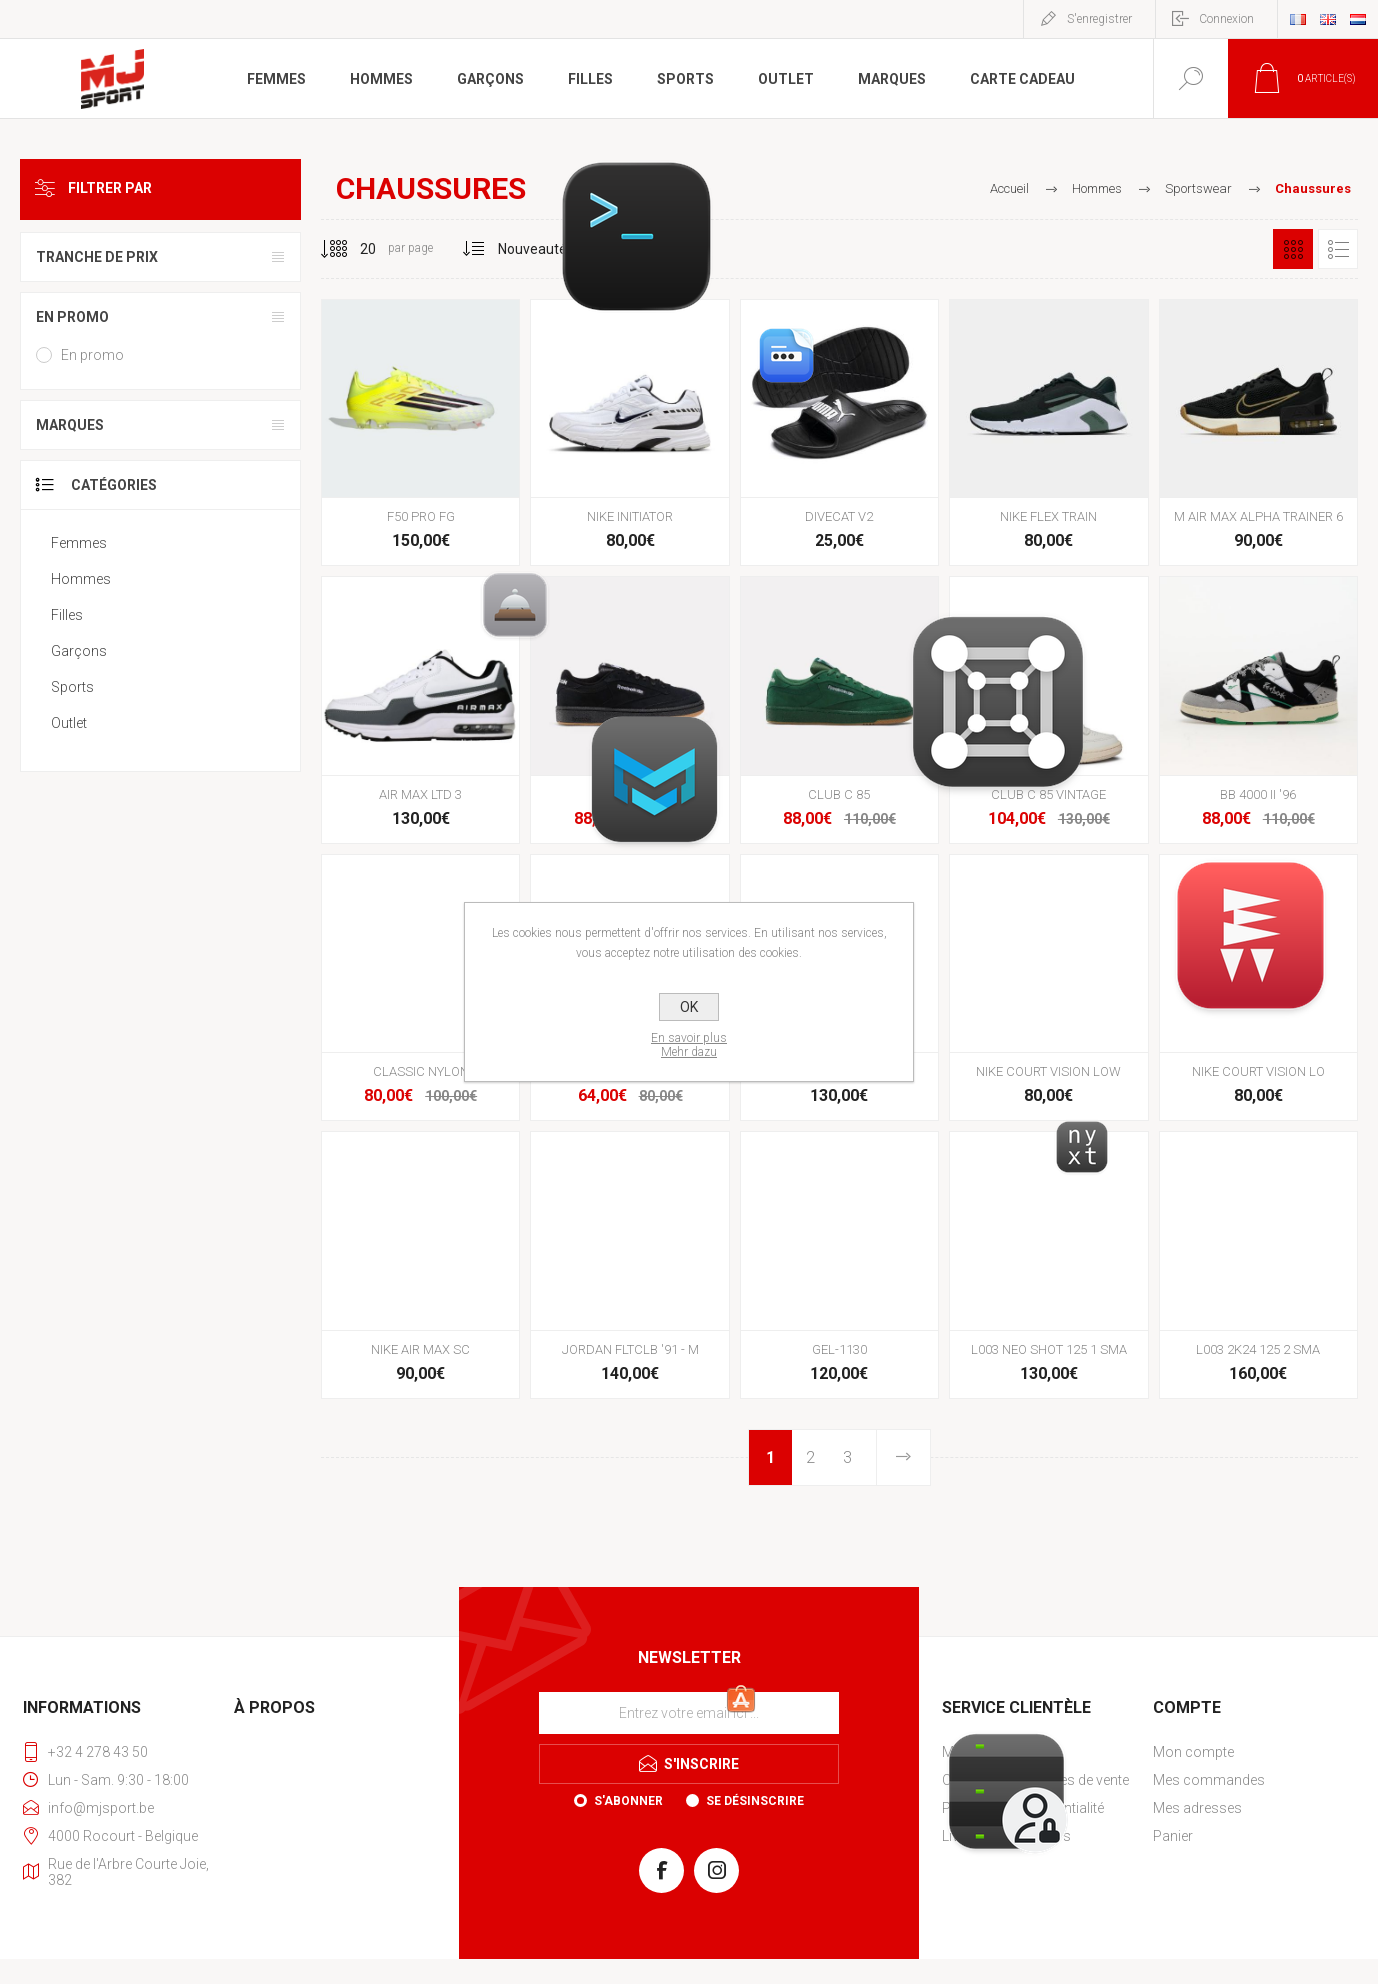 The height and width of the screenshot is (1984, 1378). What do you see at coordinates (654, 779) in the screenshot?
I see `open marktext markdown editor` at bounding box center [654, 779].